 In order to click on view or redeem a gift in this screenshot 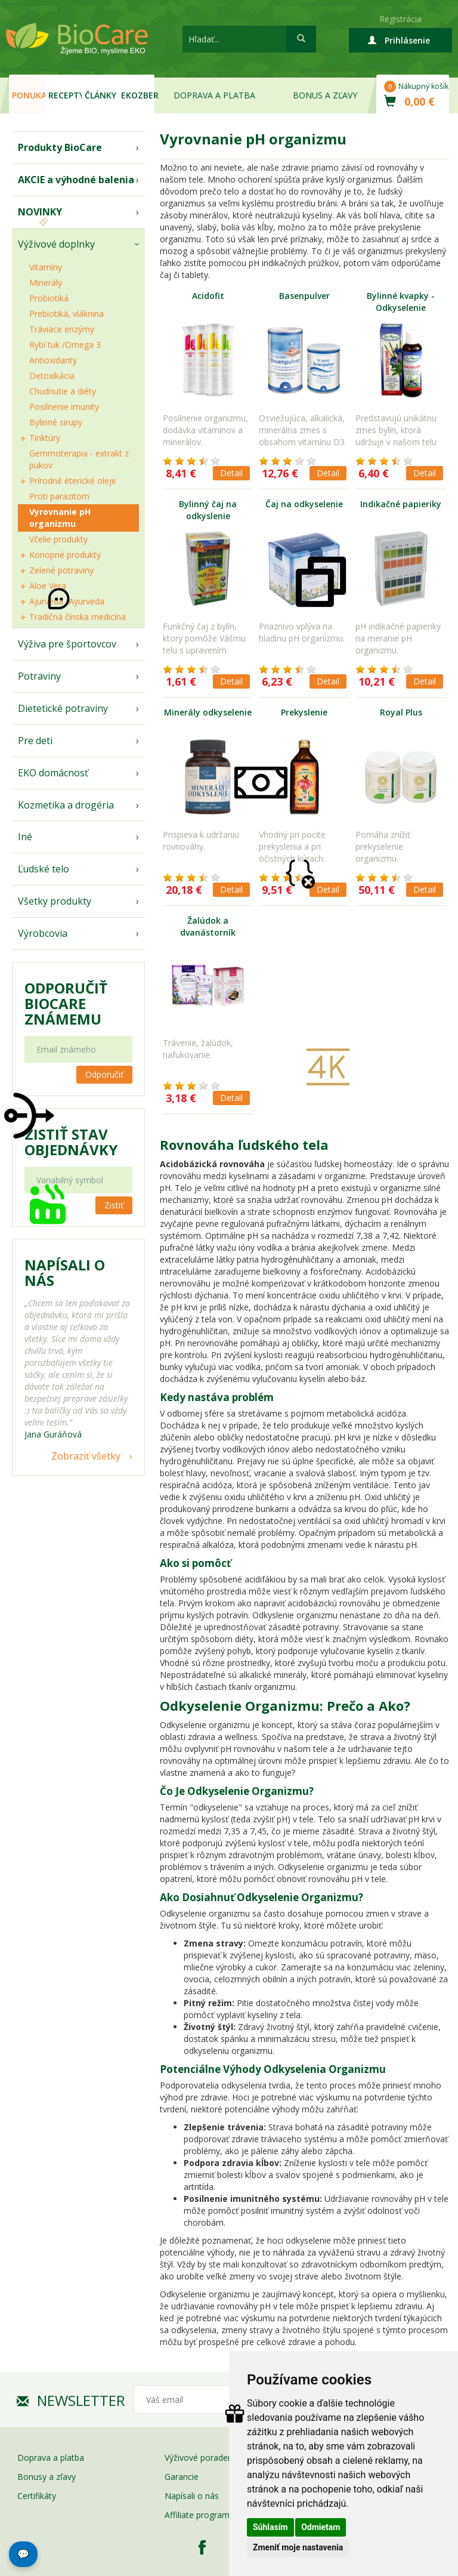, I will do `click(234, 2414)`.